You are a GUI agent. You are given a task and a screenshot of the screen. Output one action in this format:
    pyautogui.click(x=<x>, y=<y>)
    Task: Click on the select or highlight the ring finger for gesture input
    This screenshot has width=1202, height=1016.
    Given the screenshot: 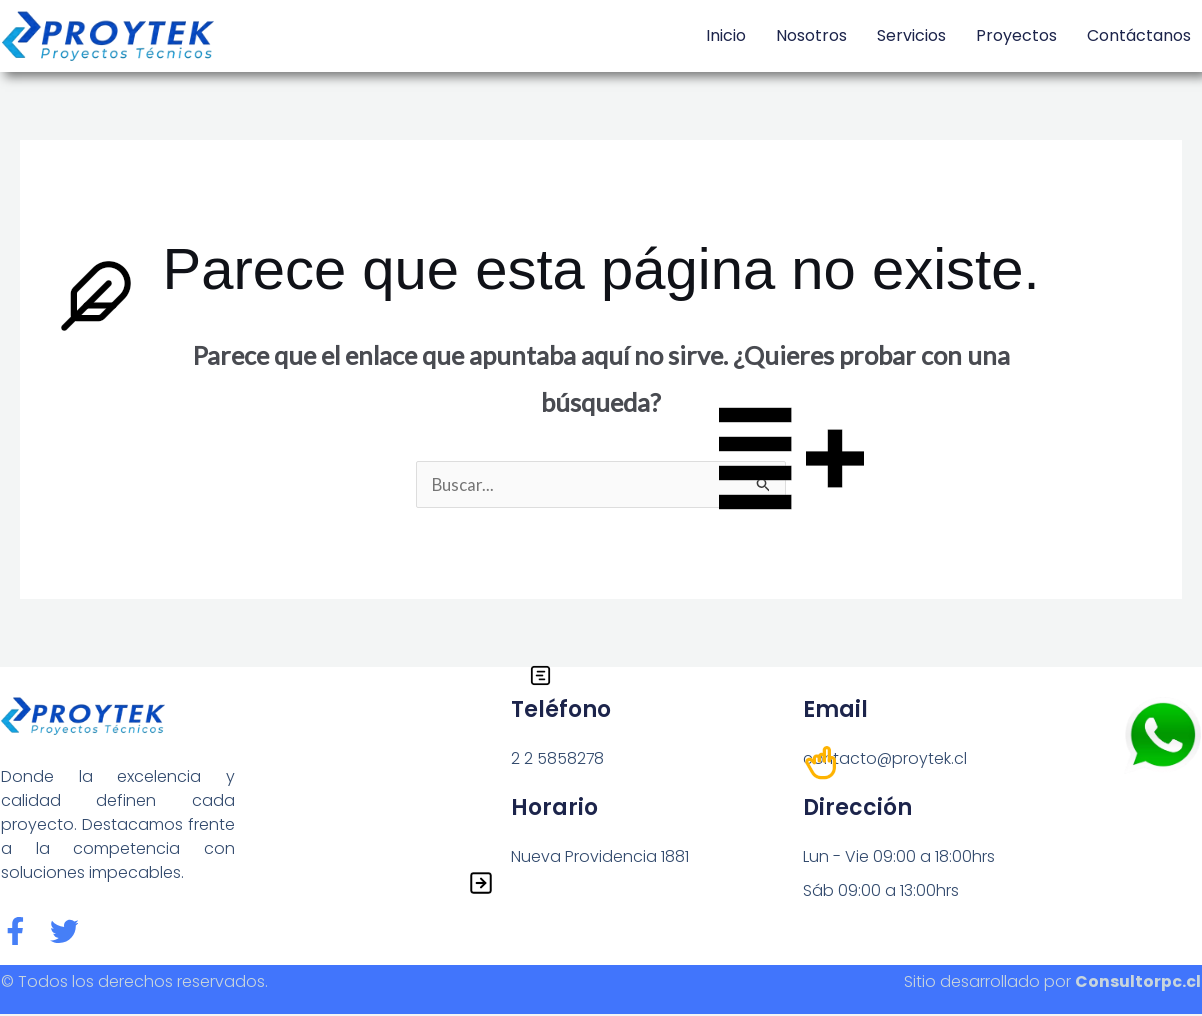 What is the action you would take?
    pyautogui.click(x=821, y=761)
    